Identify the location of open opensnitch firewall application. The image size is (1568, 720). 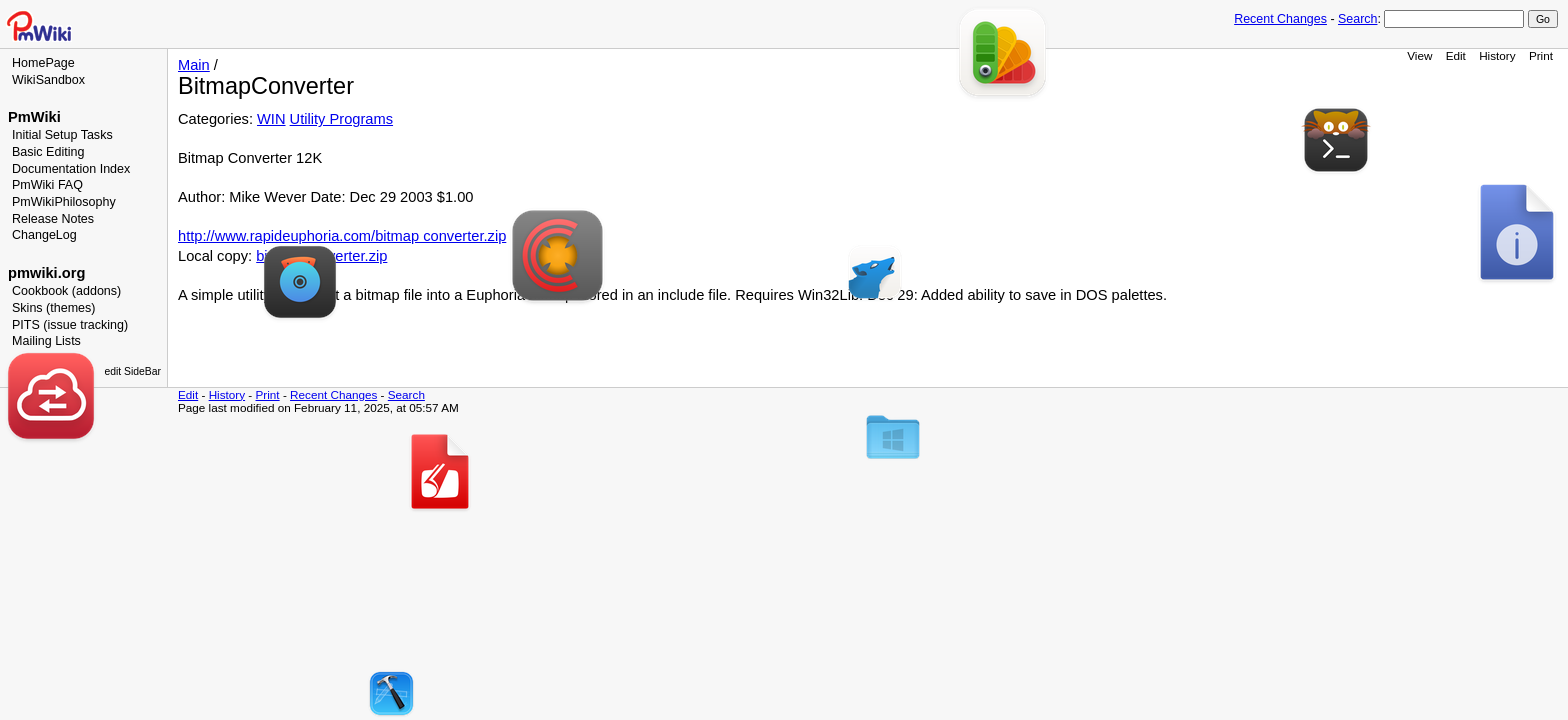
(51, 396).